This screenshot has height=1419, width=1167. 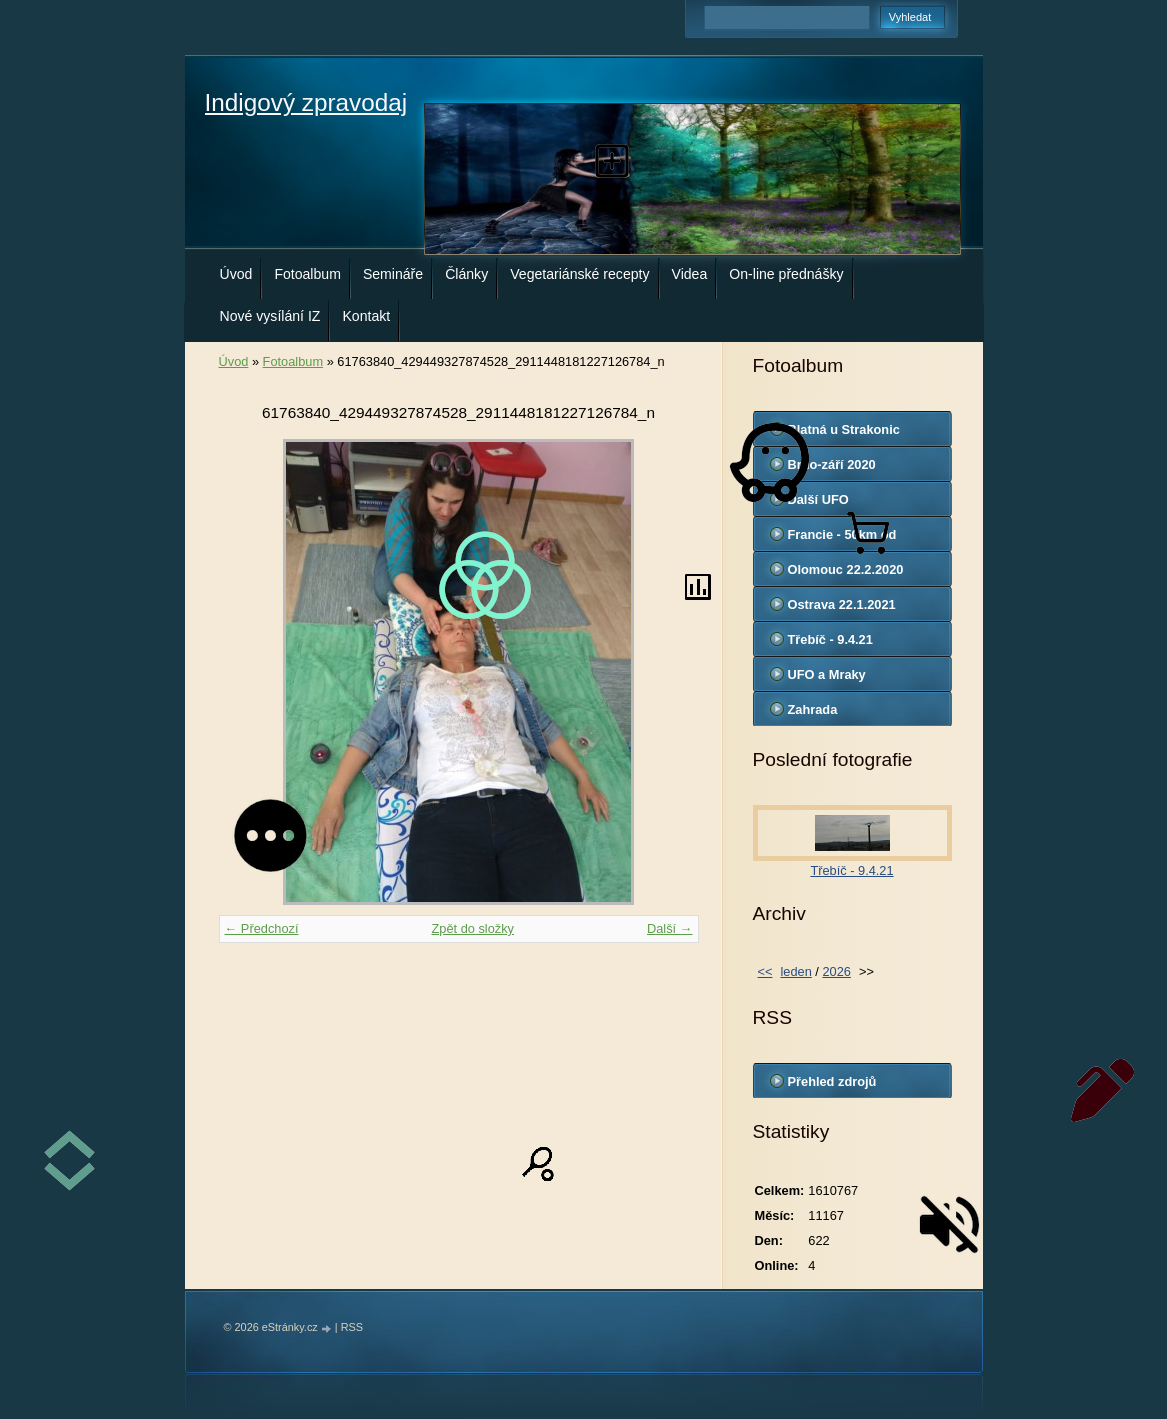 What do you see at coordinates (949, 1224) in the screenshot?
I see `mute audio or sound` at bounding box center [949, 1224].